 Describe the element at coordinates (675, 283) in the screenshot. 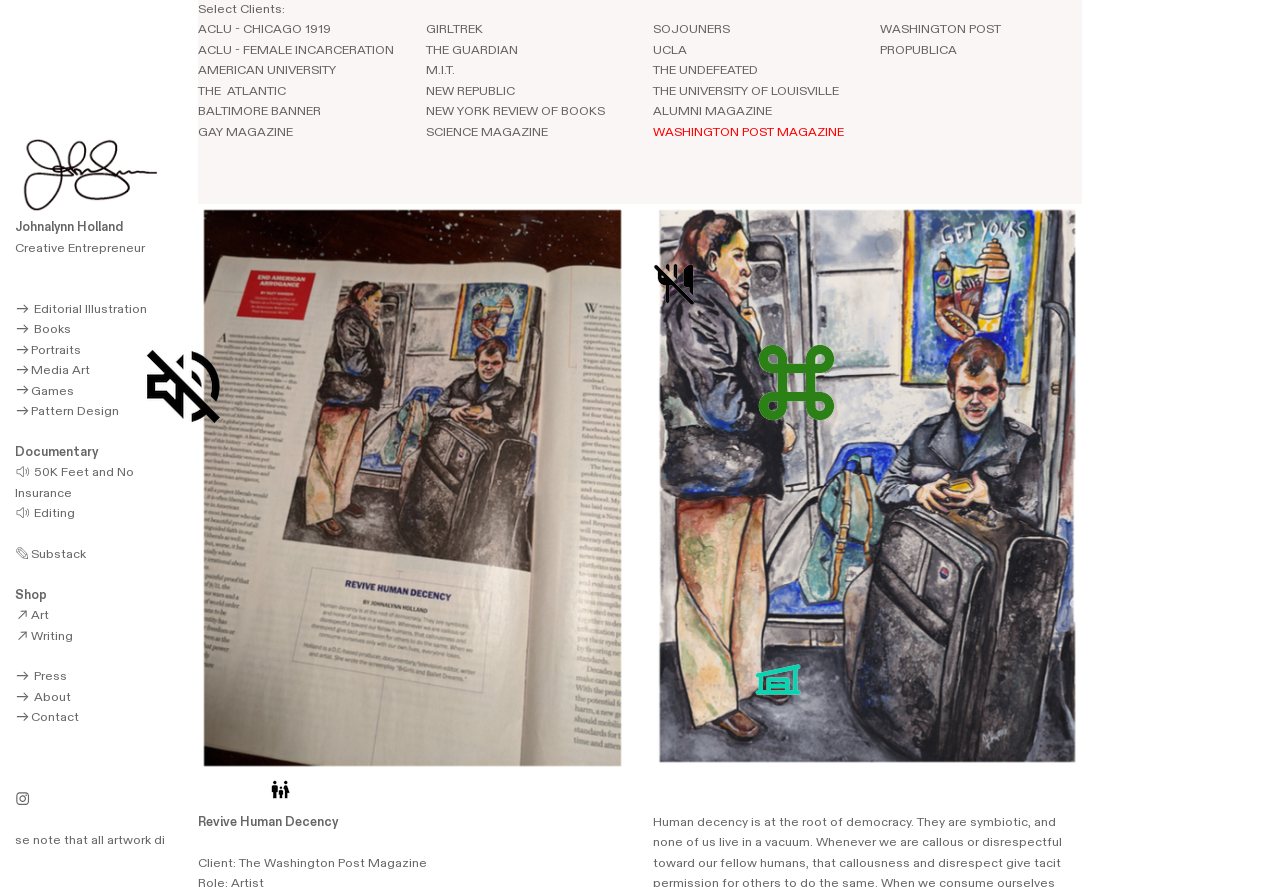

I see `indicates no food or meals available` at that location.